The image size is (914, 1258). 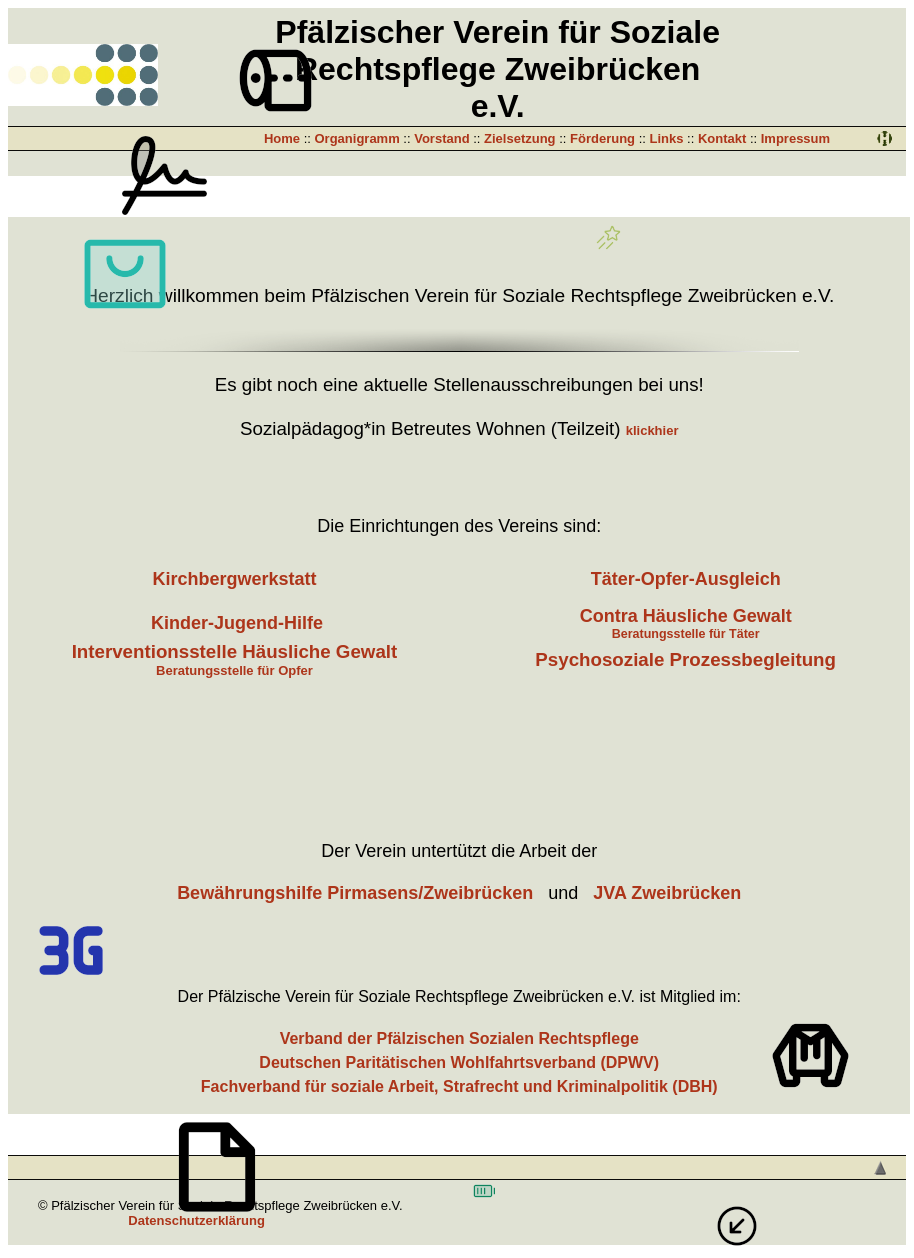 I want to click on add your signature to a document, so click(x=164, y=175).